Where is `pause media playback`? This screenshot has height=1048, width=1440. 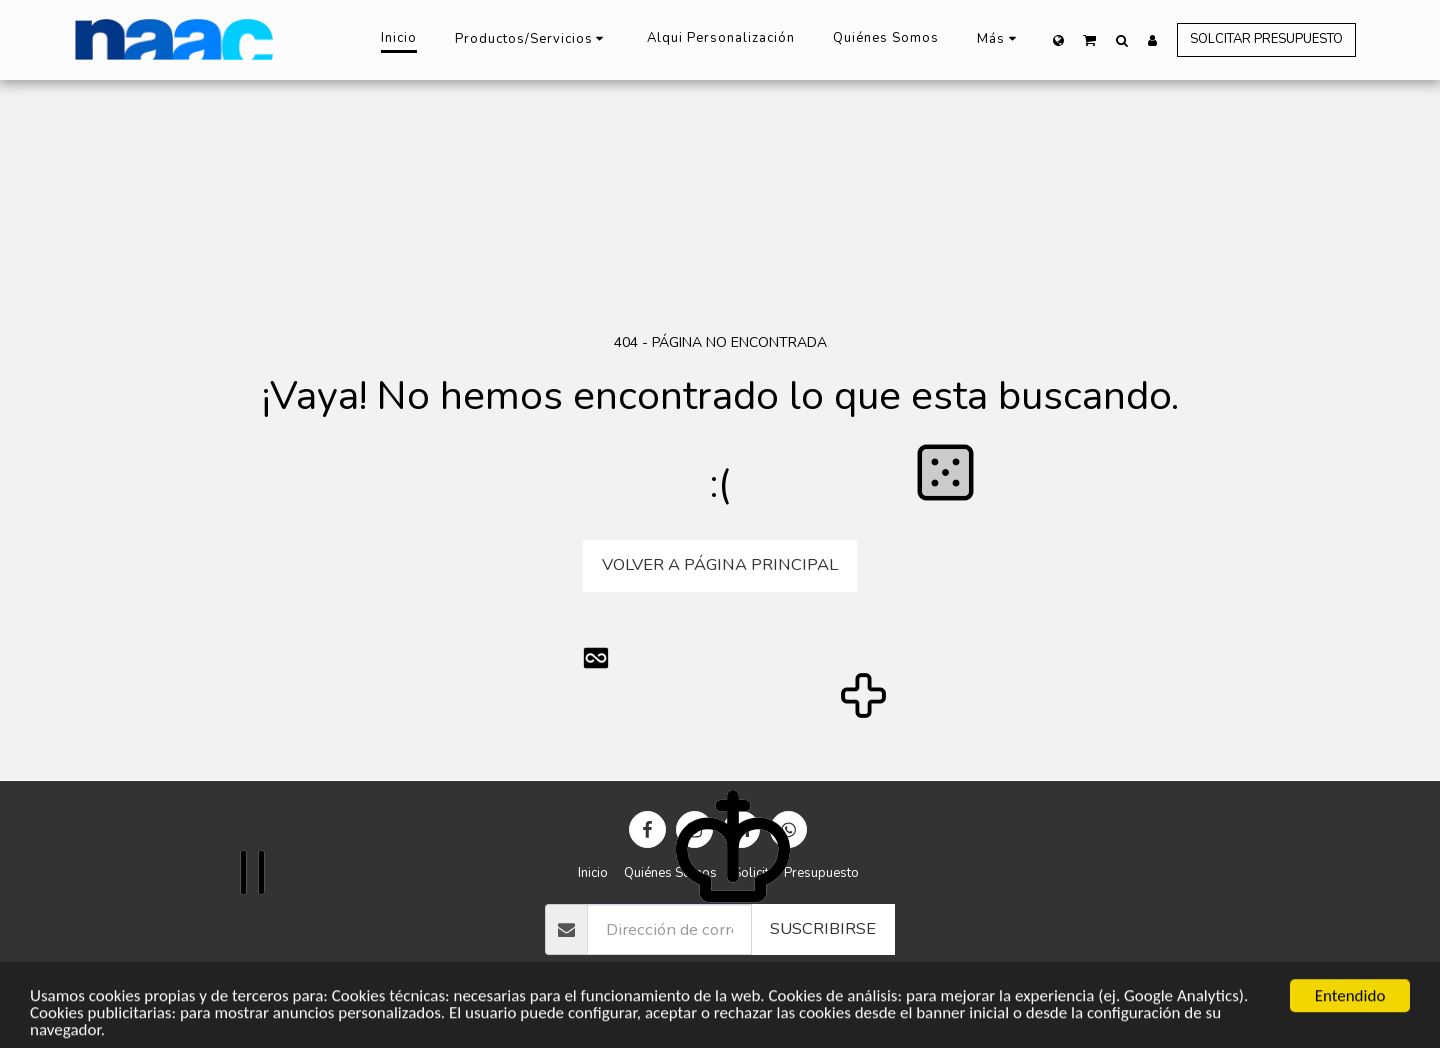 pause media playback is located at coordinates (252, 872).